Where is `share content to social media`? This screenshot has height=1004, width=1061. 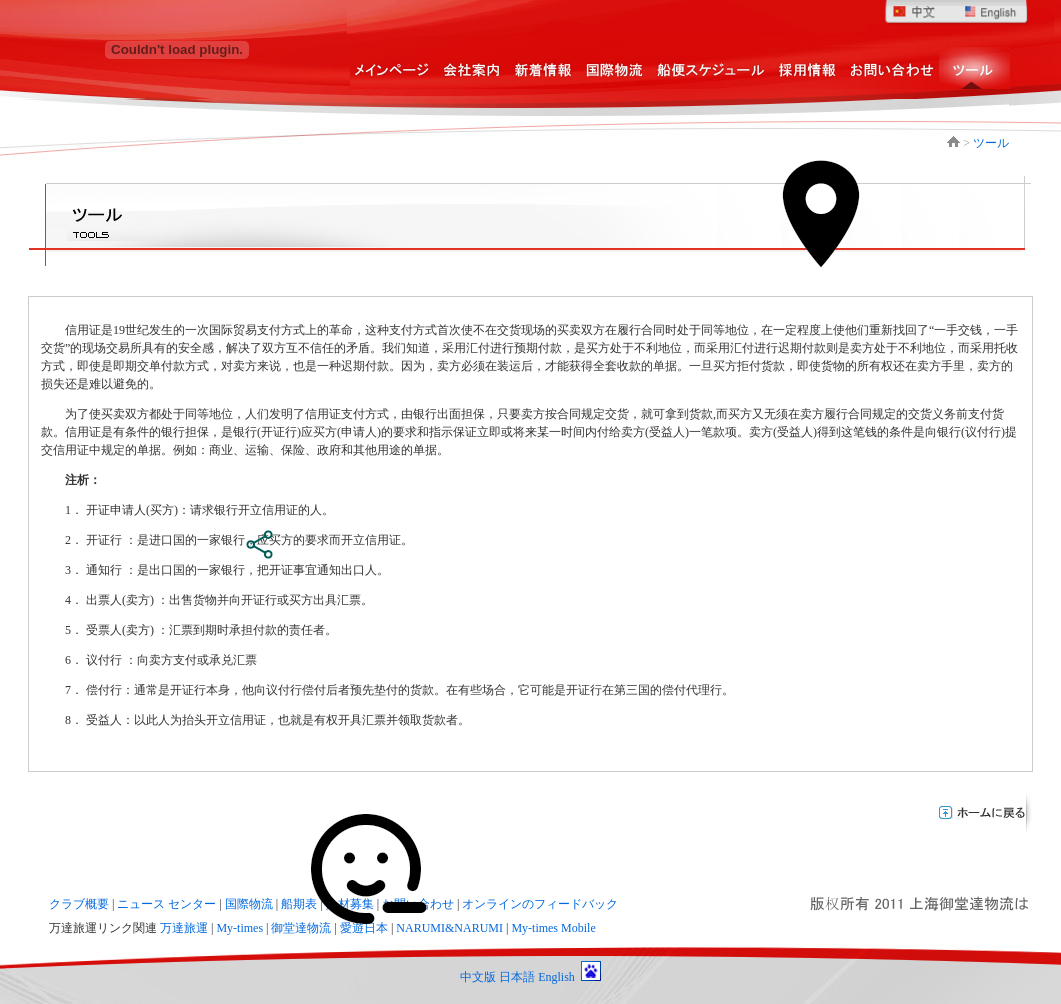 share content to social media is located at coordinates (259, 544).